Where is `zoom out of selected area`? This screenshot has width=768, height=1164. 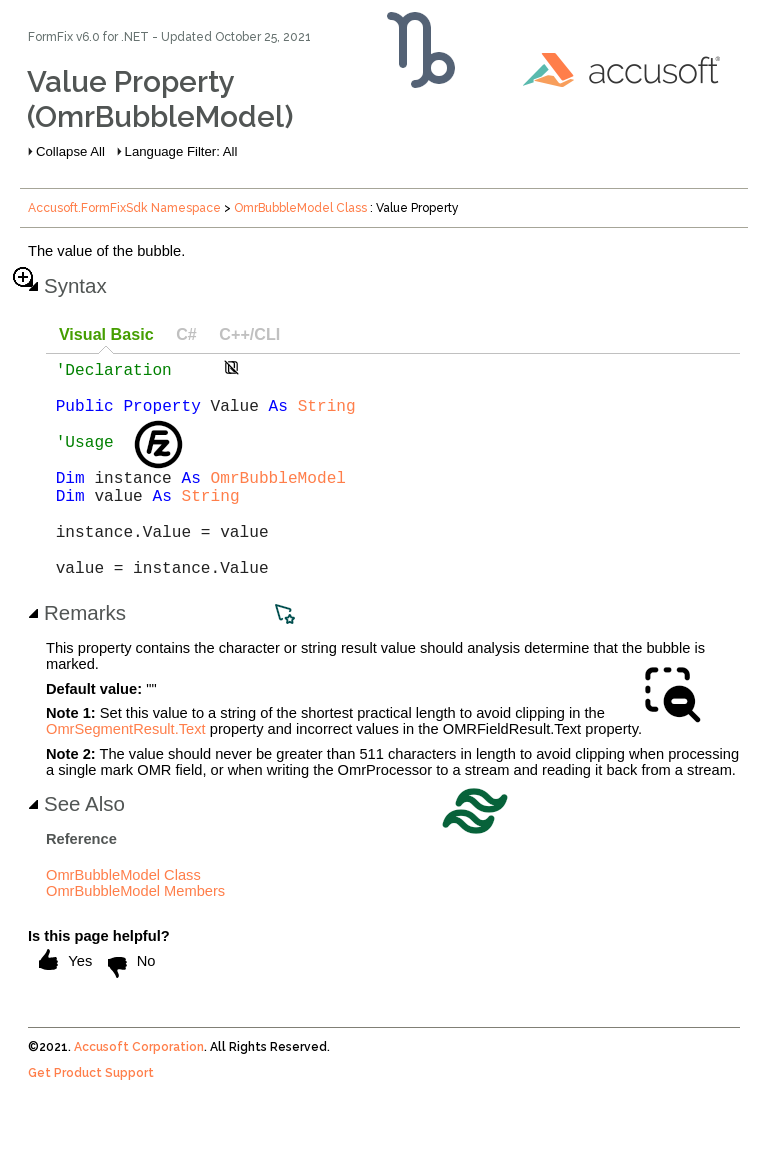
zoom out of selected area is located at coordinates (671, 693).